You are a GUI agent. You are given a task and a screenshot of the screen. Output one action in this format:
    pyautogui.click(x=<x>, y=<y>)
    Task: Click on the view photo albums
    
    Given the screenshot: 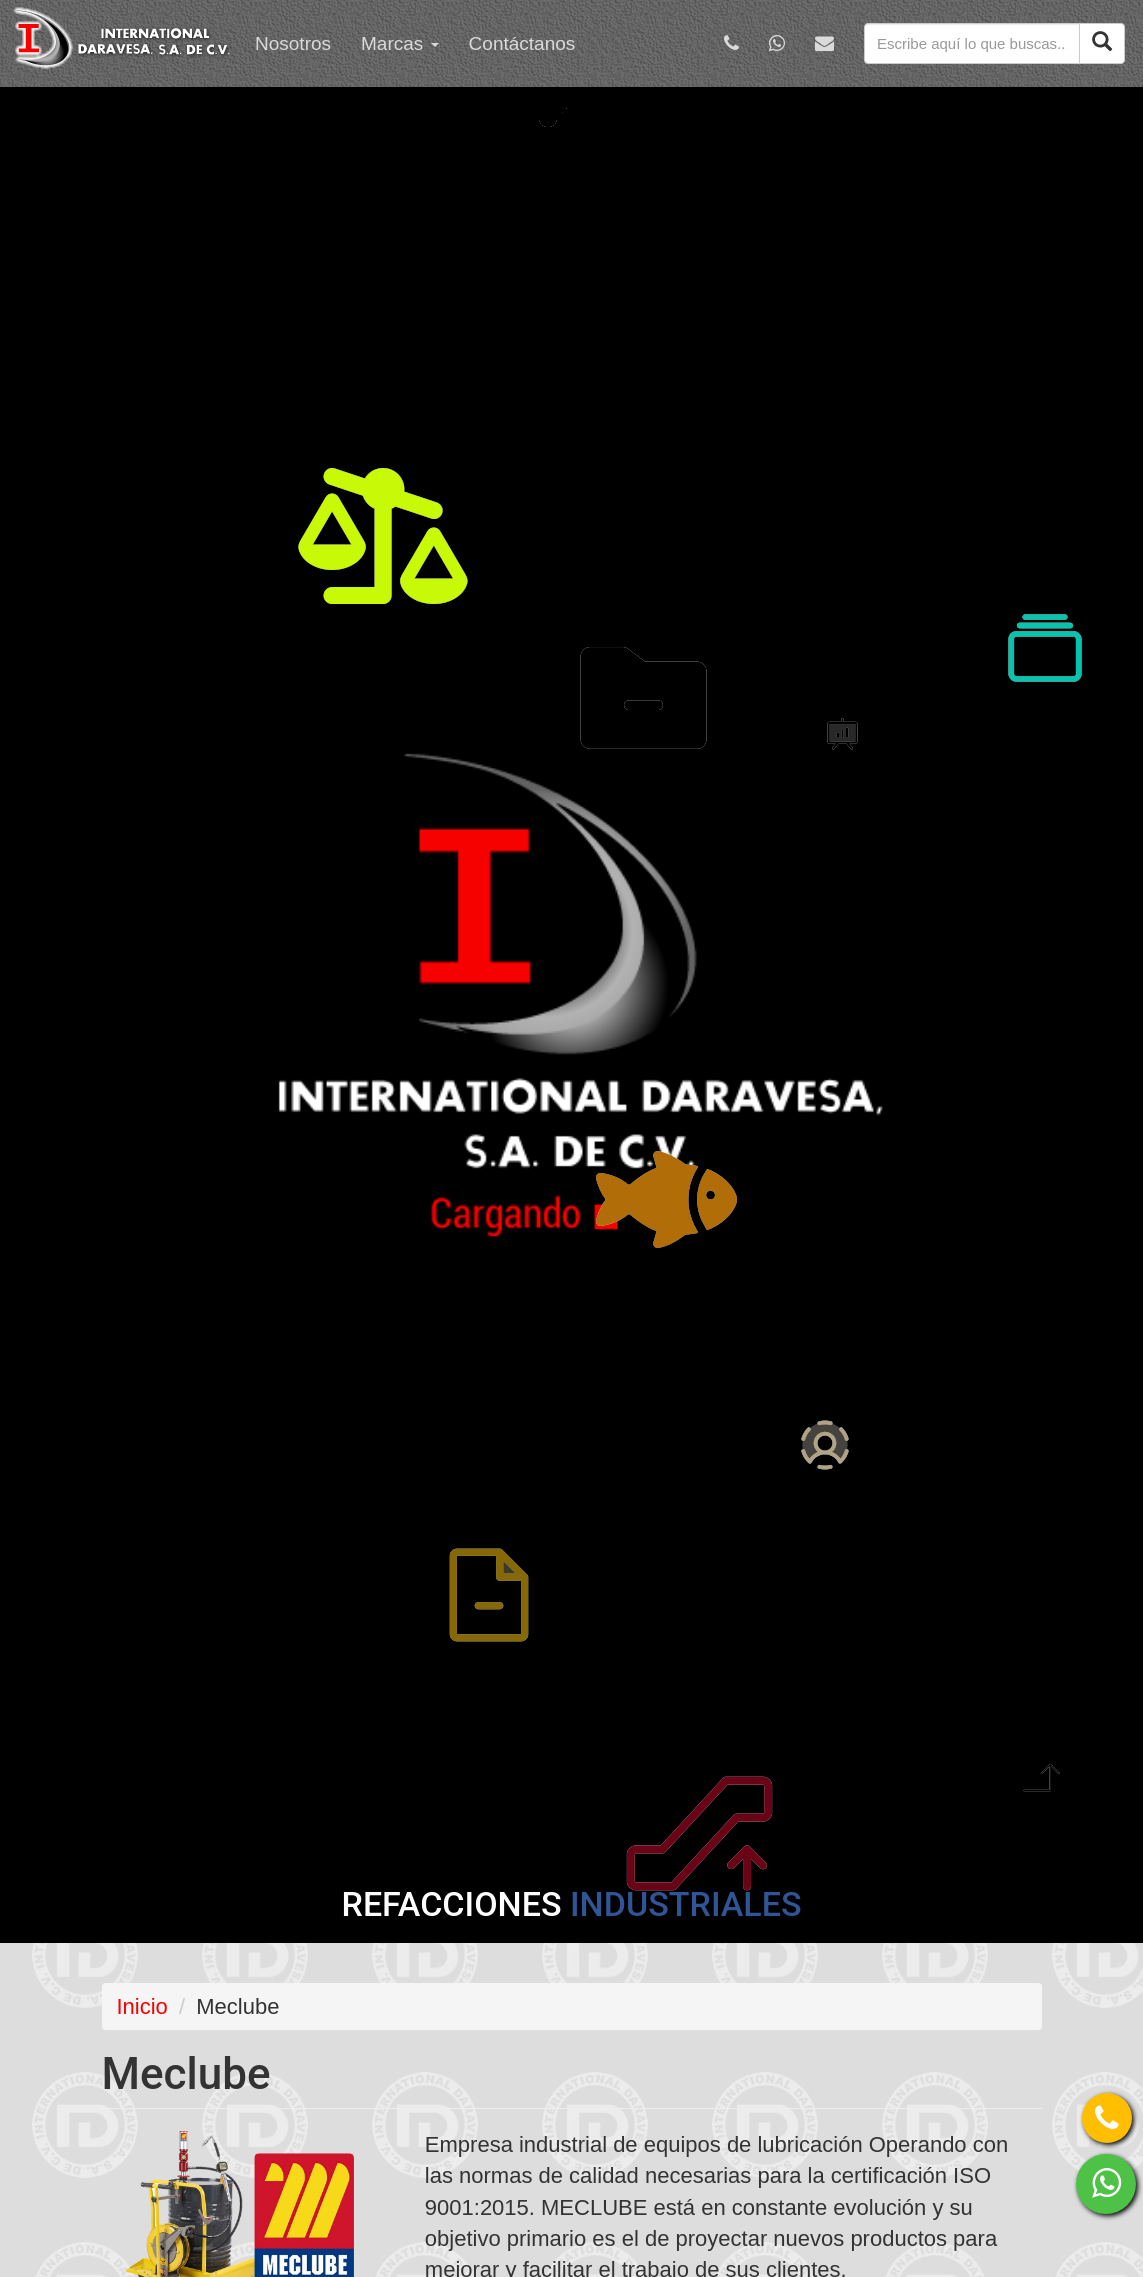 What is the action you would take?
    pyautogui.click(x=1045, y=648)
    